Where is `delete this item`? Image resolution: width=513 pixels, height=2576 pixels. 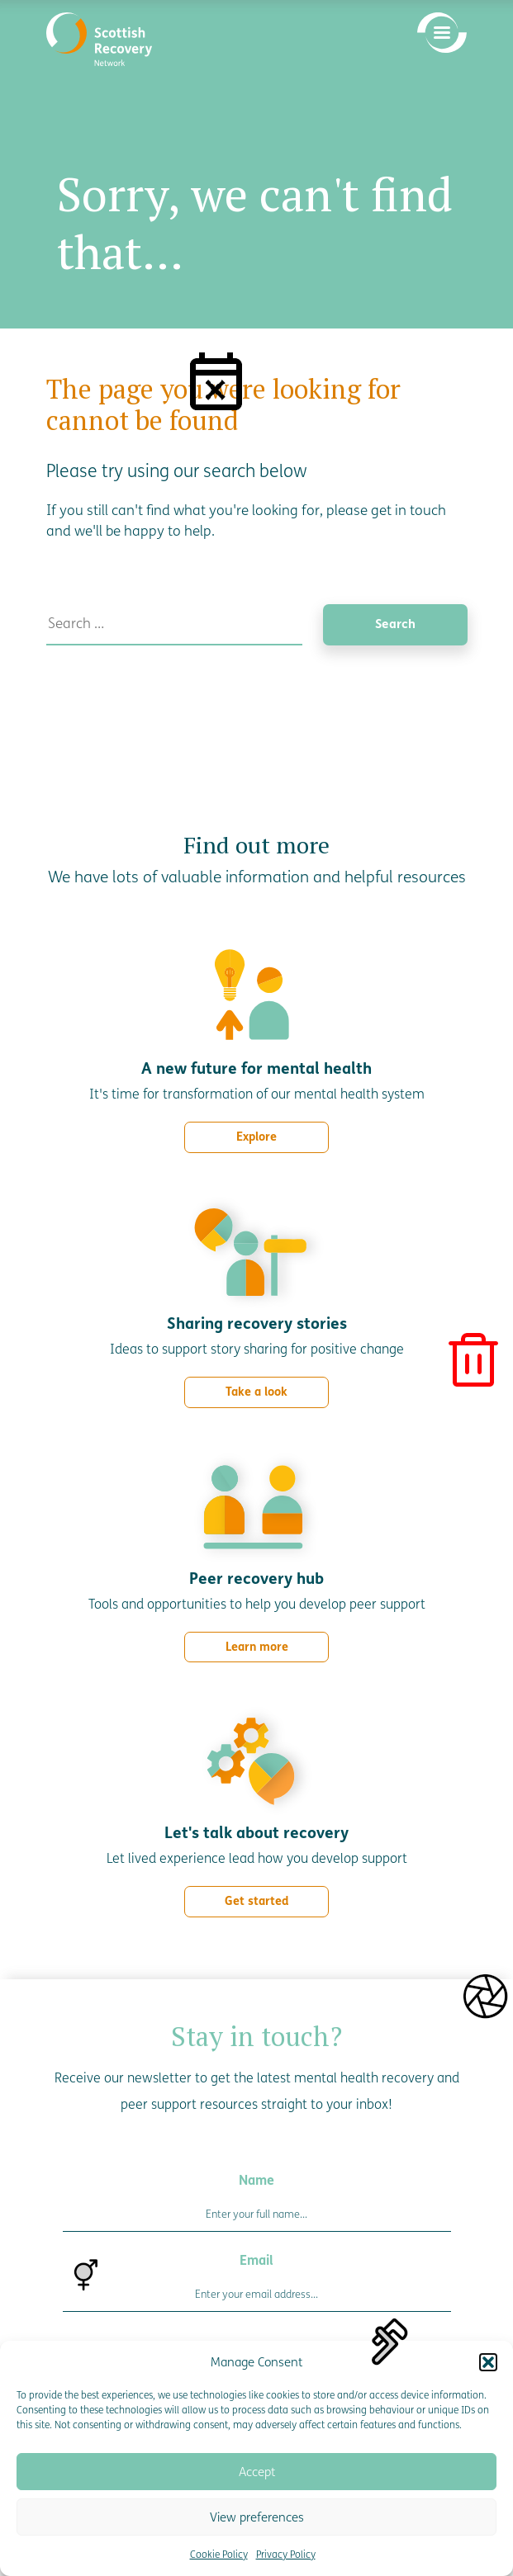
delete this item is located at coordinates (473, 1362).